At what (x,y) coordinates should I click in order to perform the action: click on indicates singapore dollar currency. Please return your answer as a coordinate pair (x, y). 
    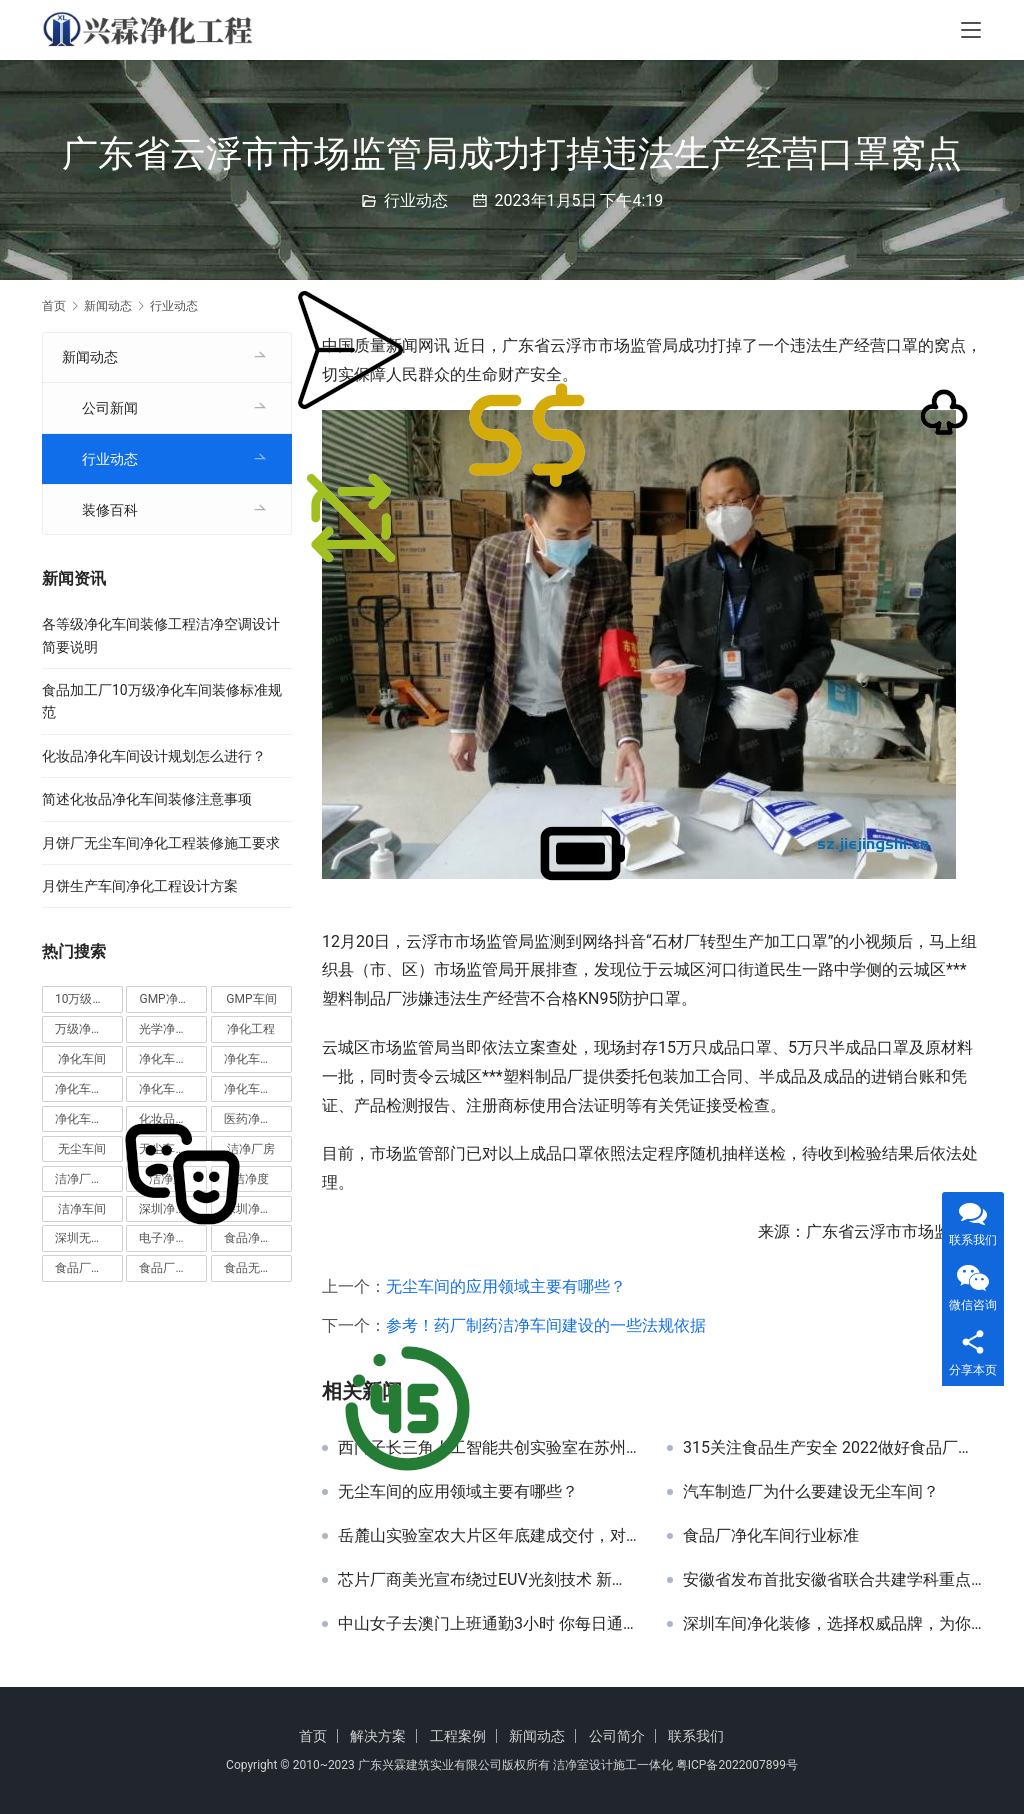
    Looking at the image, I should click on (527, 435).